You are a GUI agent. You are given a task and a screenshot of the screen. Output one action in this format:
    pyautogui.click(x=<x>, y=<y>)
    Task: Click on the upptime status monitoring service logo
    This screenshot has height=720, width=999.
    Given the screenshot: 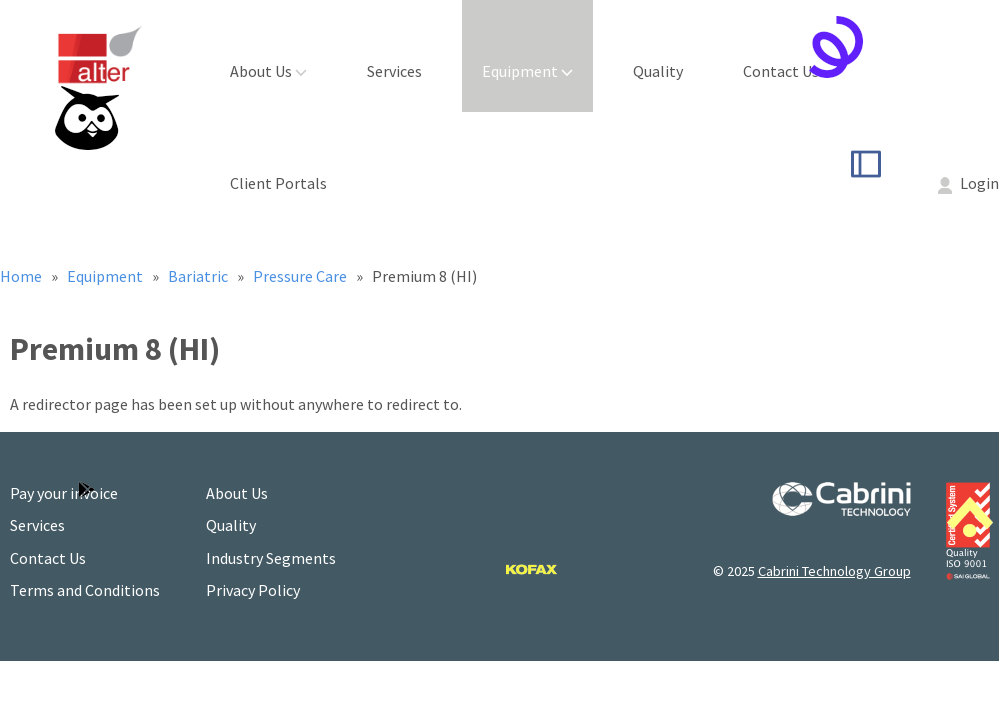 What is the action you would take?
    pyautogui.click(x=970, y=517)
    